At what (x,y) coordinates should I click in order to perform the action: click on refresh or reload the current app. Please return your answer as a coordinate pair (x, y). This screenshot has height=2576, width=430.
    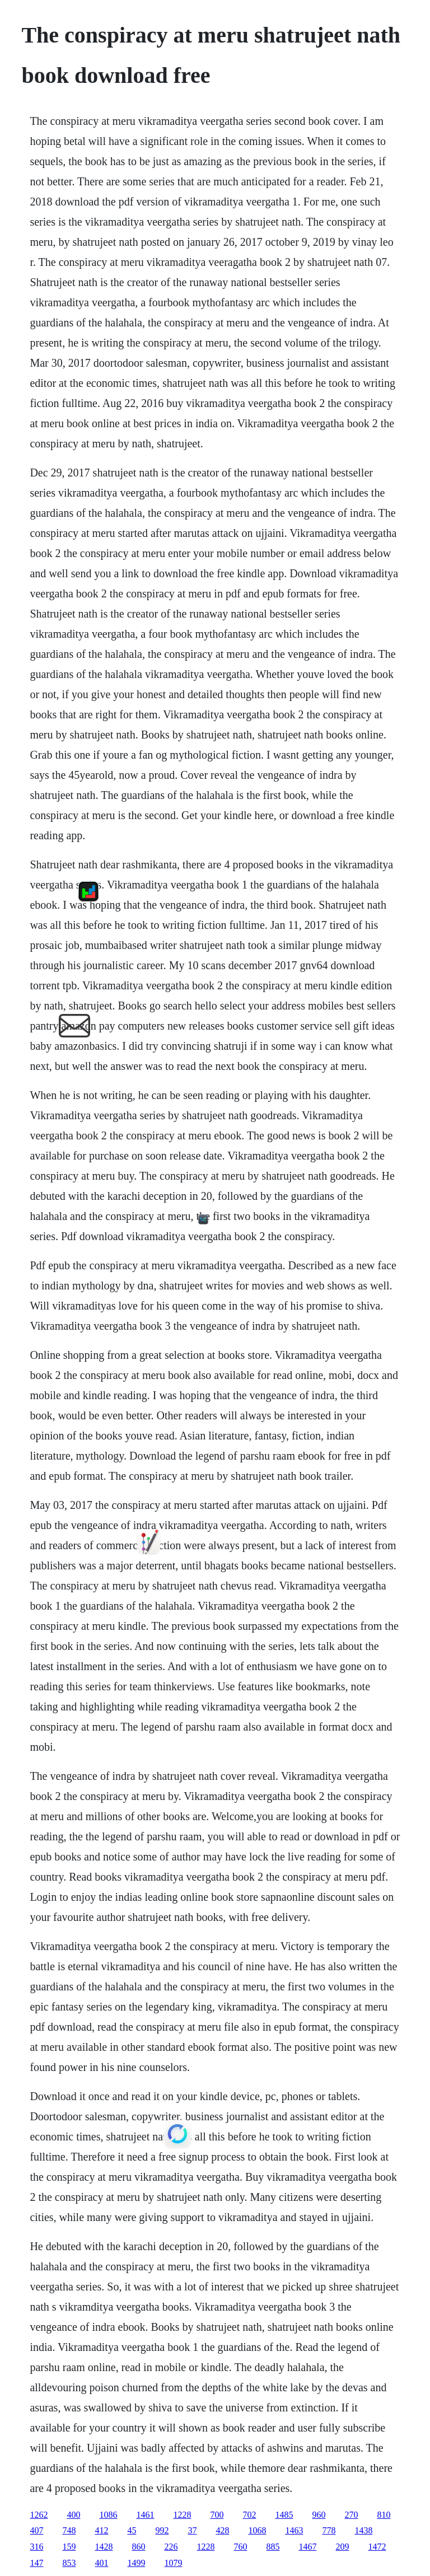
    Looking at the image, I should click on (177, 2134).